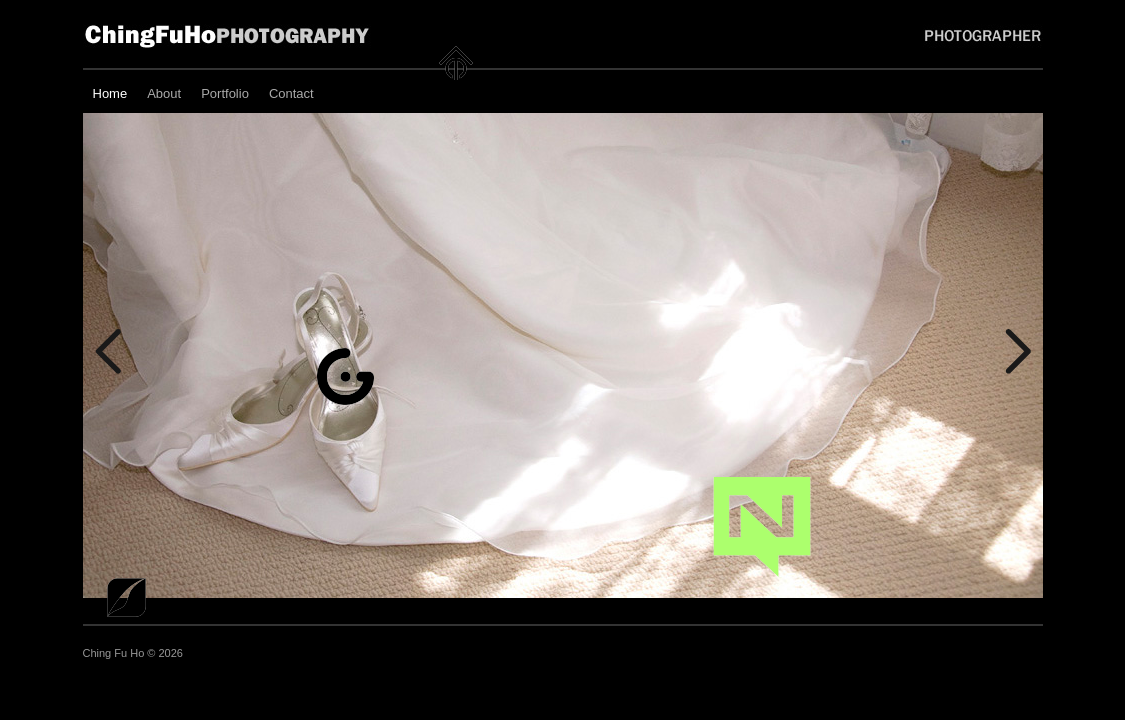  What do you see at coordinates (126, 597) in the screenshot?
I see `pied piper logo` at bounding box center [126, 597].